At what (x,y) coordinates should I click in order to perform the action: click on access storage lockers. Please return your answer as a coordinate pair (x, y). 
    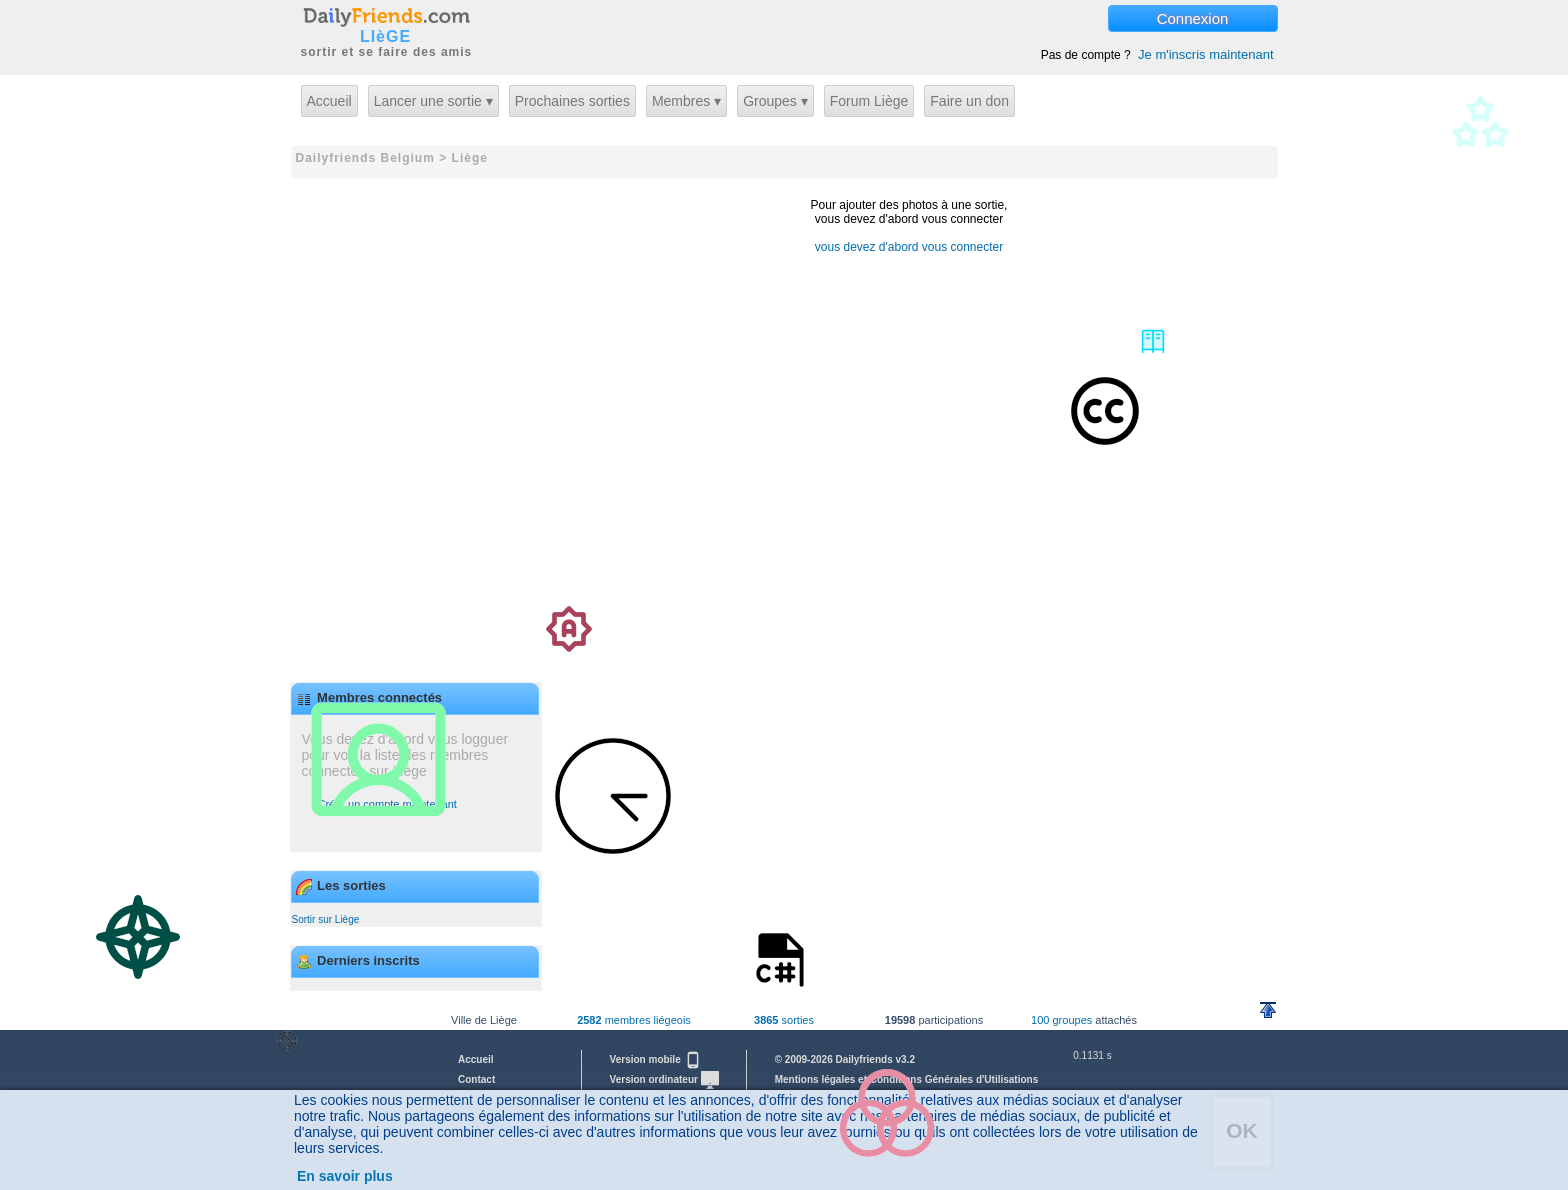
    Looking at the image, I should click on (1153, 341).